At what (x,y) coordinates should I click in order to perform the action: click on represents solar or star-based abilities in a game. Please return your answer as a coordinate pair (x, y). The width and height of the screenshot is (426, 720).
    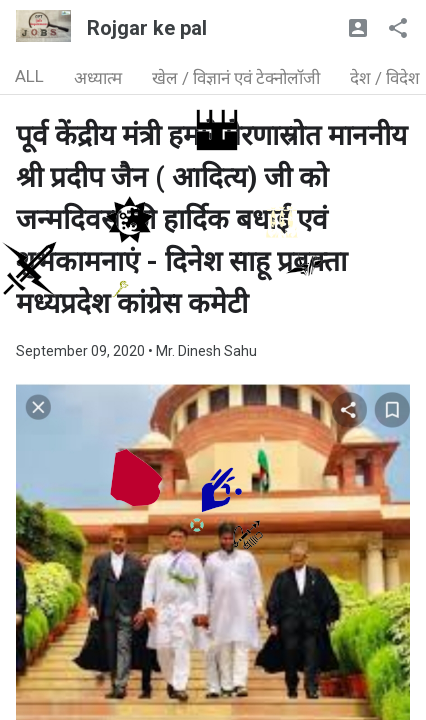
    Looking at the image, I should click on (129, 219).